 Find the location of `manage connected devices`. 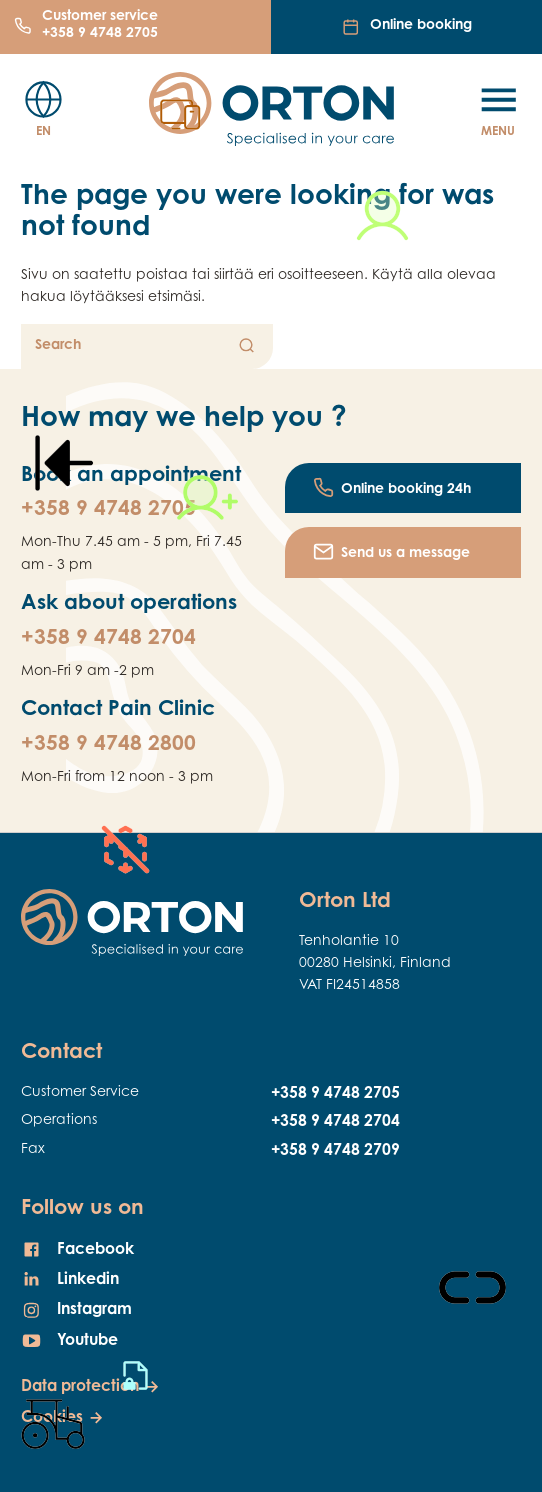

manage connected devices is located at coordinates (179, 114).